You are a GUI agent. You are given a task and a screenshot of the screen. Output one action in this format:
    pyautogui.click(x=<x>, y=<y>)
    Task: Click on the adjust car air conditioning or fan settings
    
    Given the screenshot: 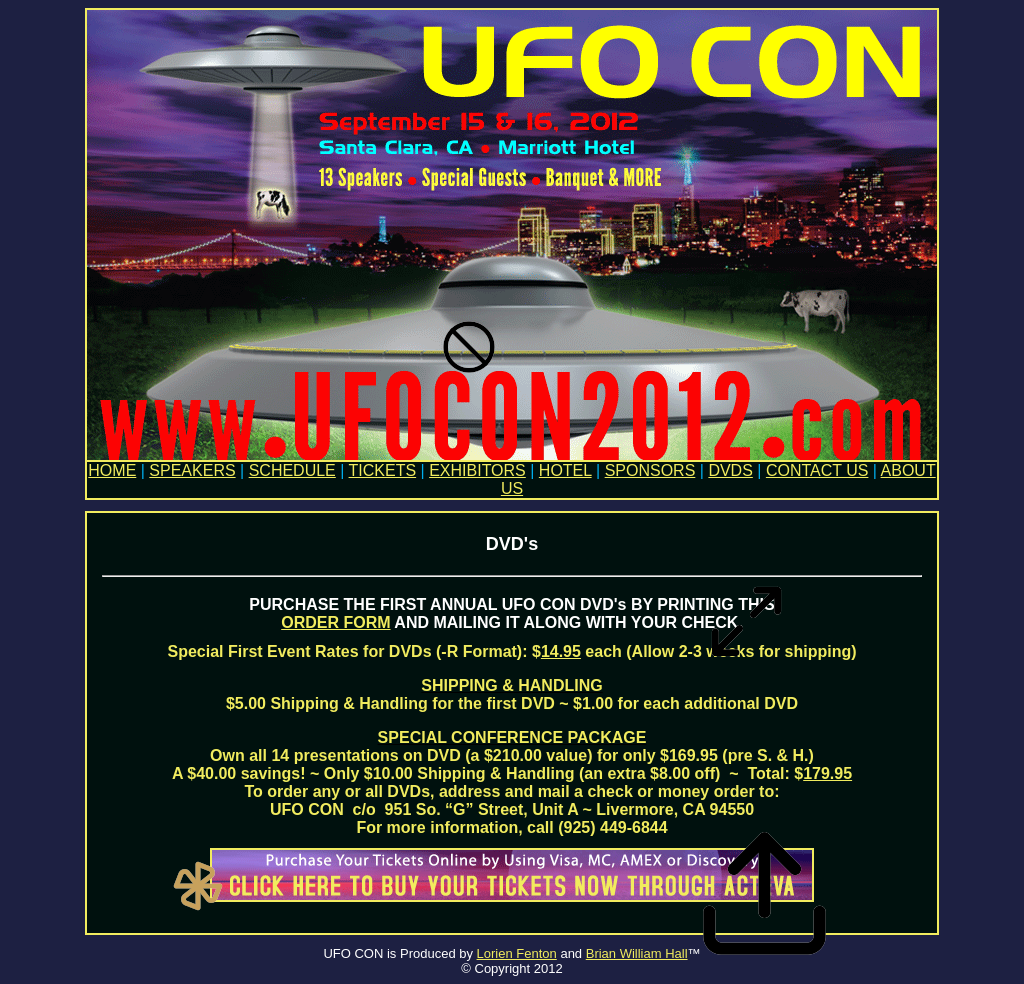 What is the action you would take?
    pyautogui.click(x=198, y=886)
    